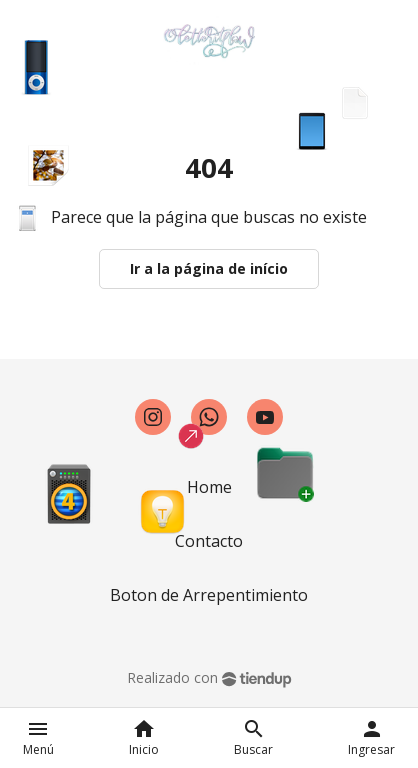 This screenshot has width=418, height=768. What do you see at coordinates (36, 68) in the screenshot?
I see `iPod nano device connected` at bounding box center [36, 68].